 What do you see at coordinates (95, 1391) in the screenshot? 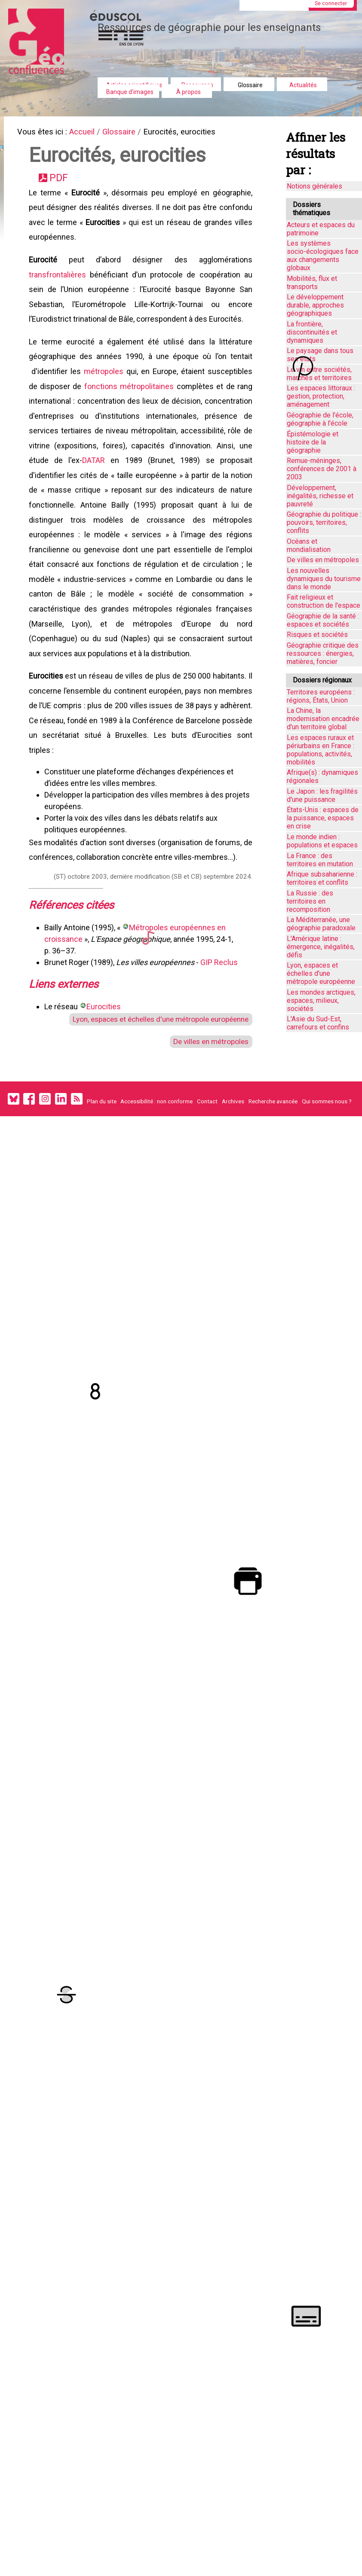
I see `indicates the number eight in a list or sequence` at bounding box center [95, 1391].